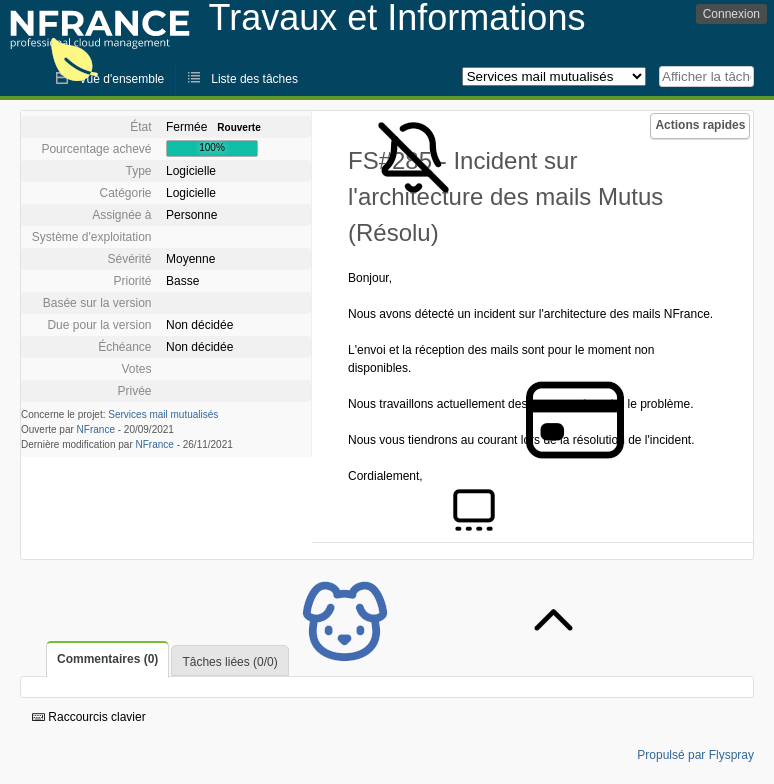 The image size is (774, 784). I want to click on view eco-friendly or sustainable options, so click(74, 59).